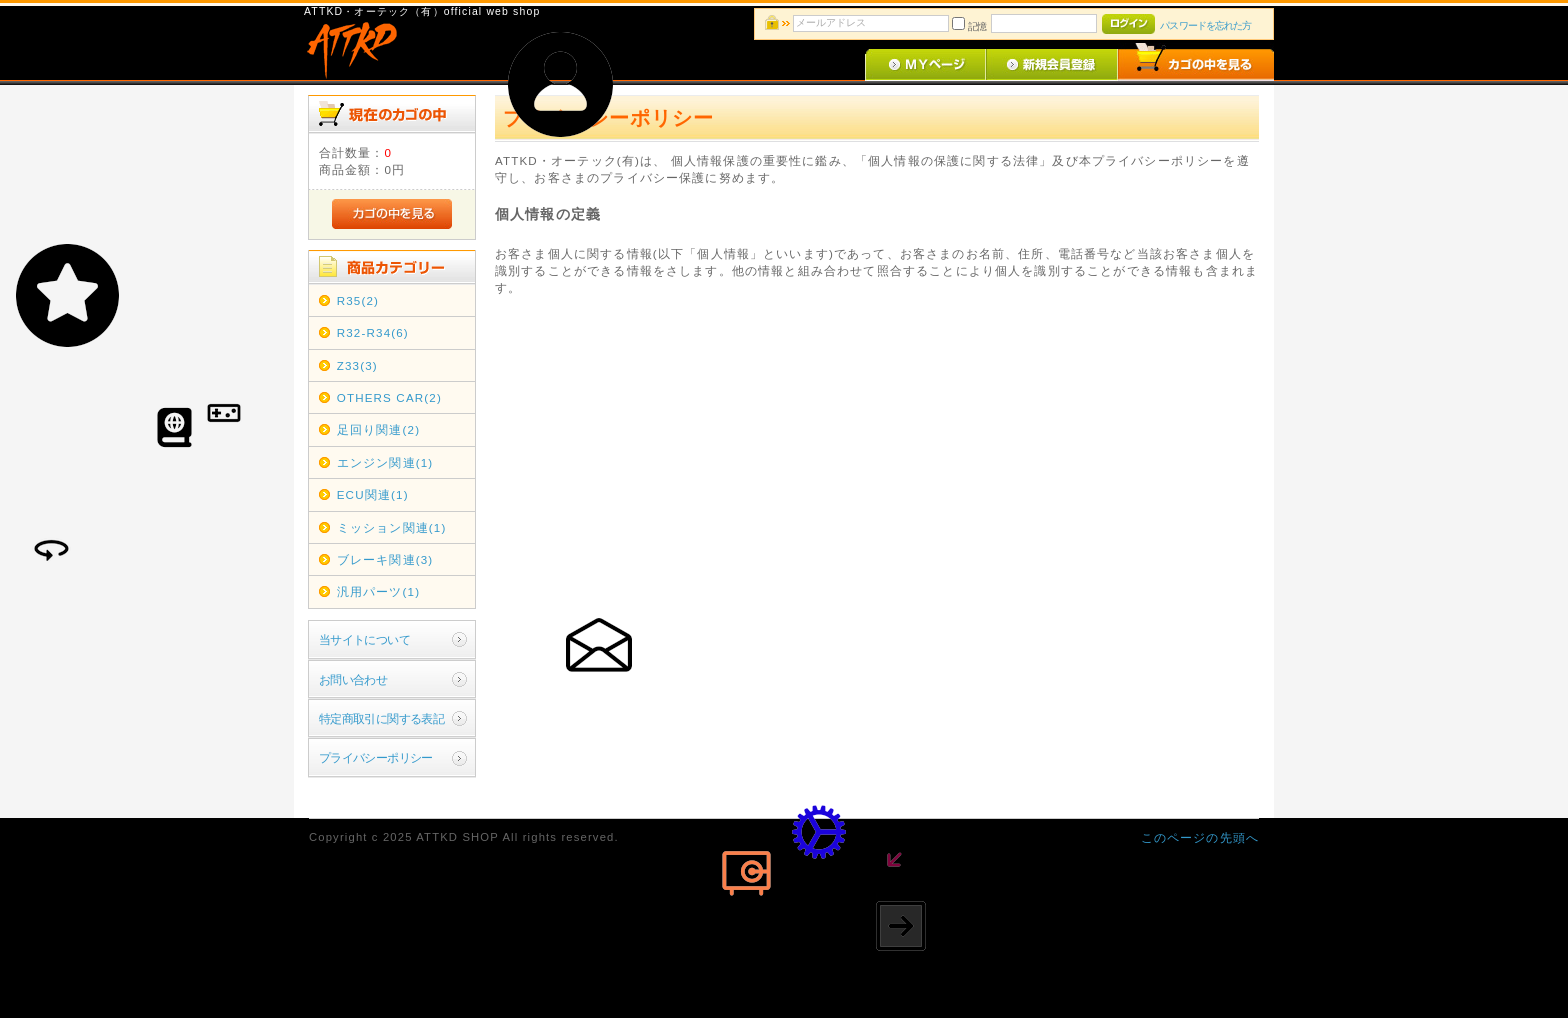  What do you see at coordinates (599, 647) in the screenshot?
I see `view read messages` at bounding box center [599, 647].